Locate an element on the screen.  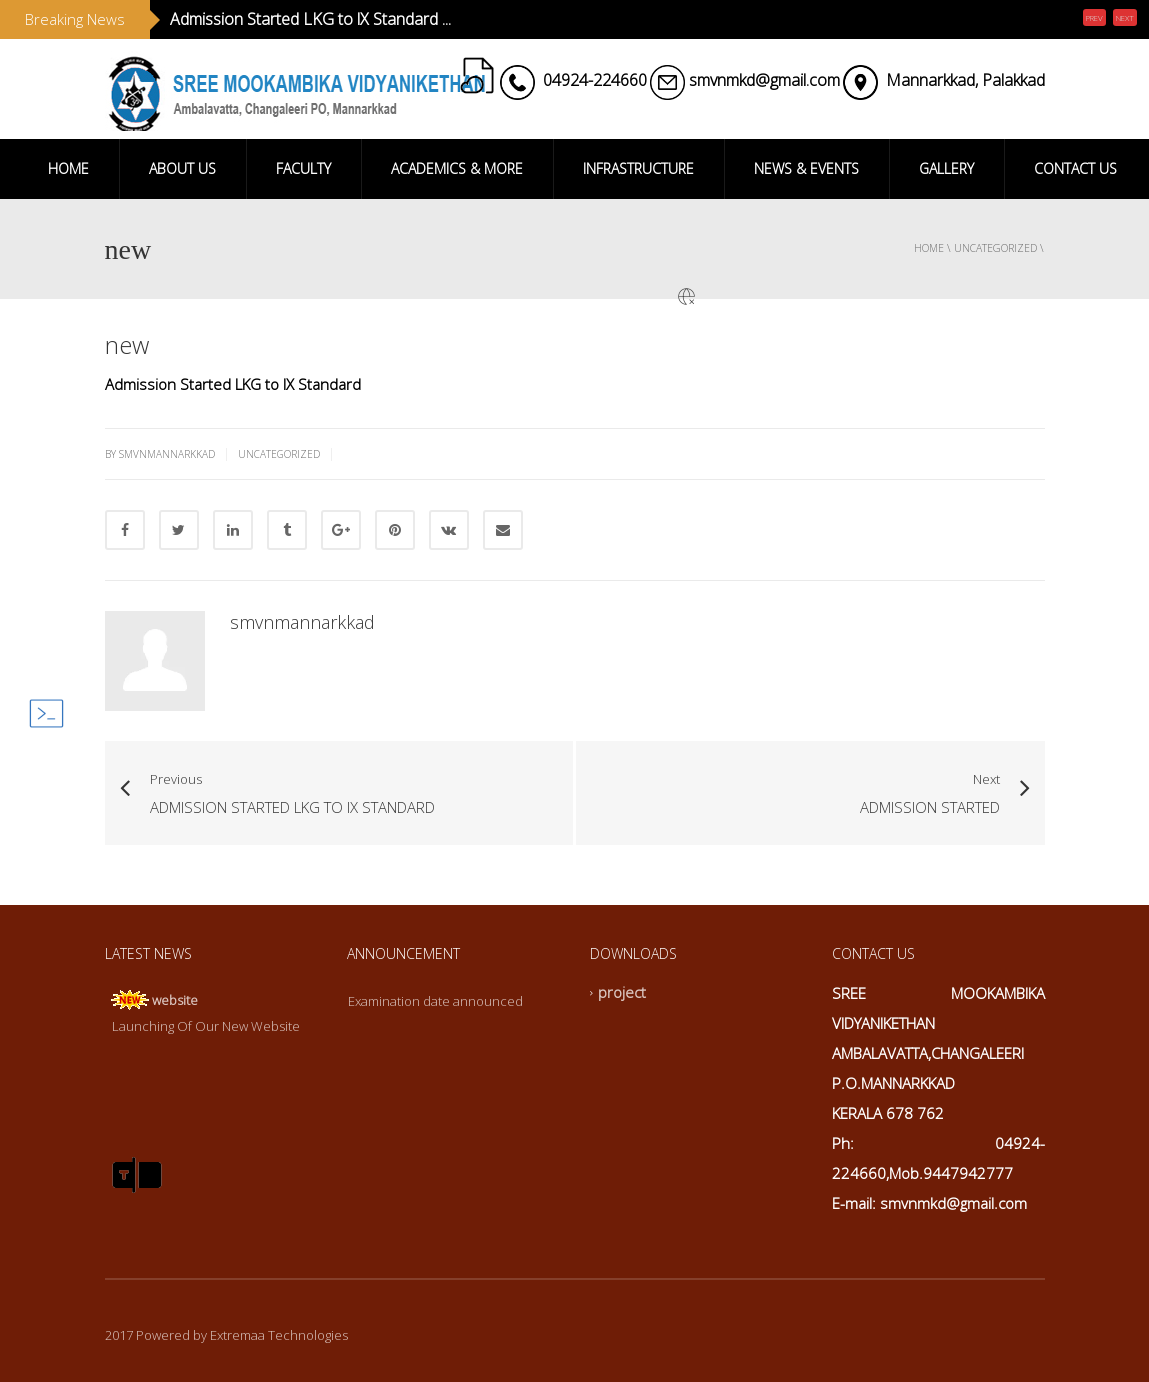
access cloud-stored files is located at coordinates (478, 75).